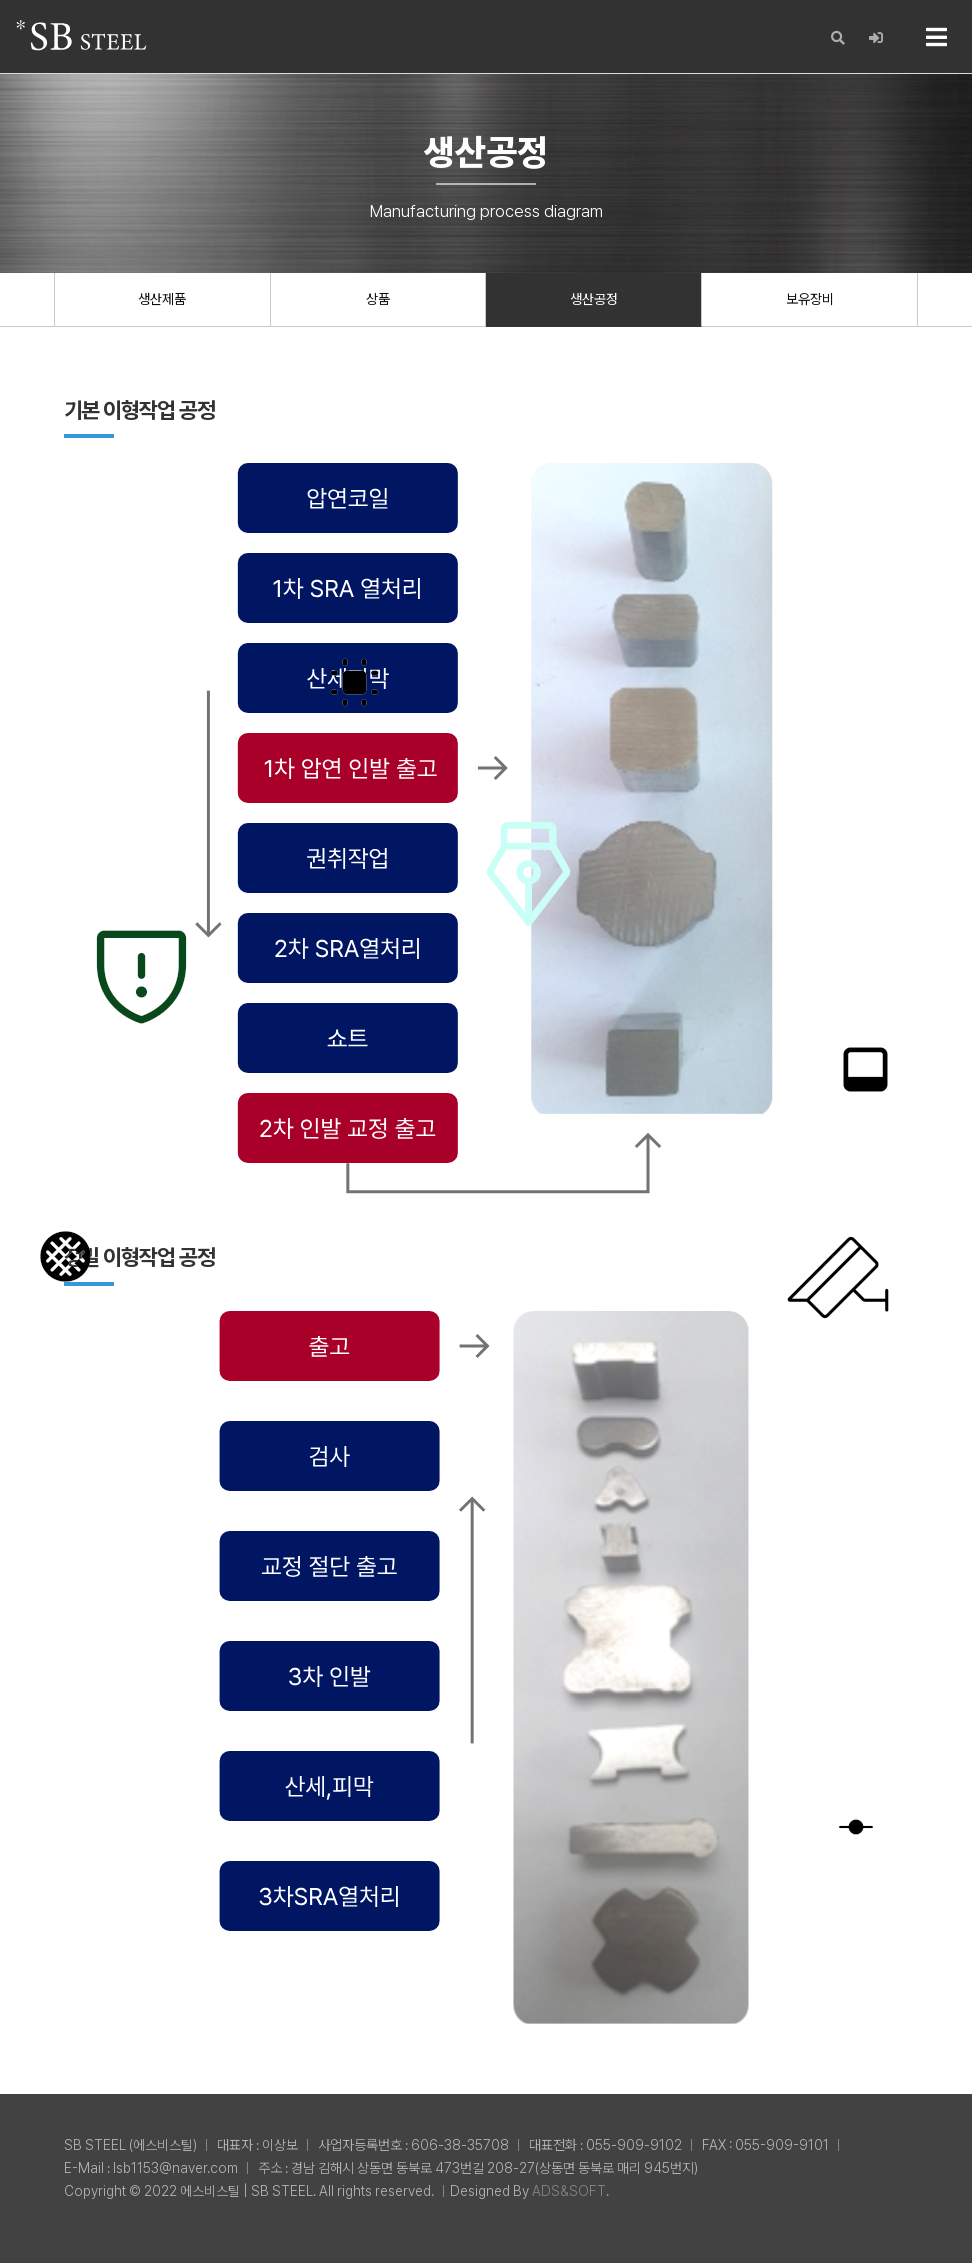  What do you see at coordinates (856, 1827) in the screenshot?
I see `view commit history in a git repository` at bounding box center [856, 1827].